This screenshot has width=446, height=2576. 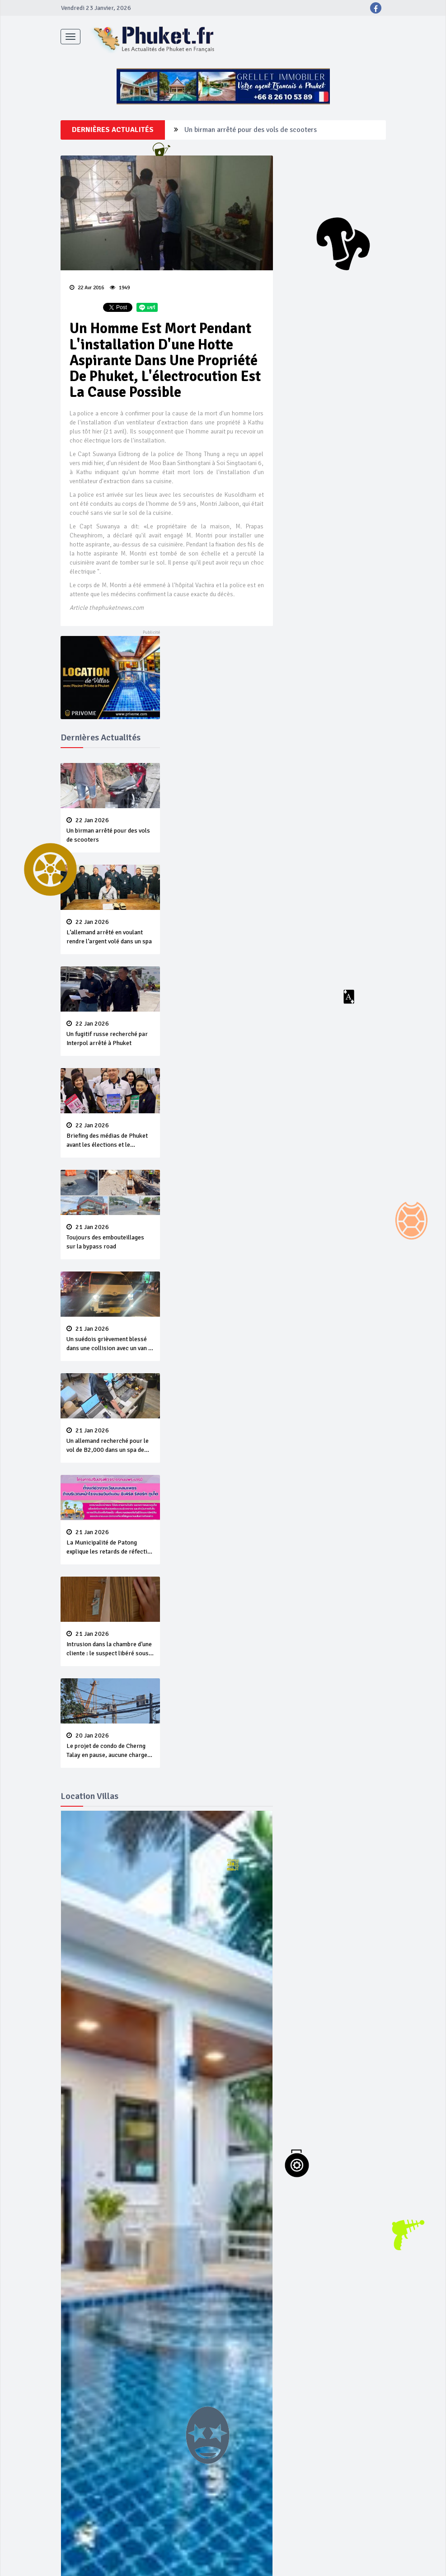 What do you see at coordinates (349, 997) in the screenshot?
I see `play a card game` at bounding box center [349, 997].